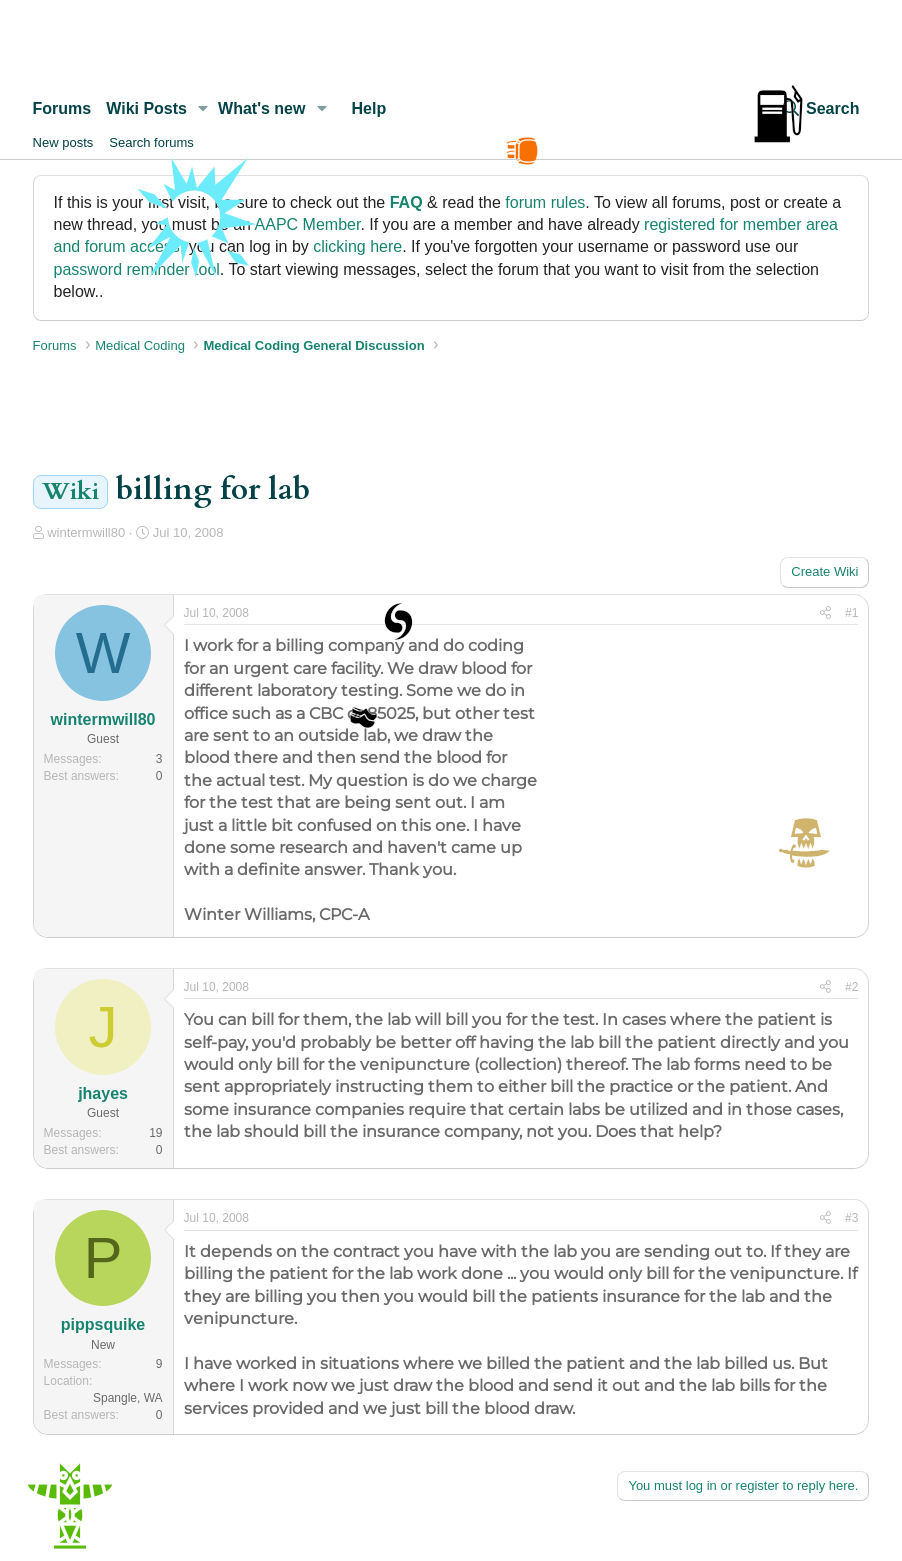  I want to click on find nearby gas stations, so click(778, 113).